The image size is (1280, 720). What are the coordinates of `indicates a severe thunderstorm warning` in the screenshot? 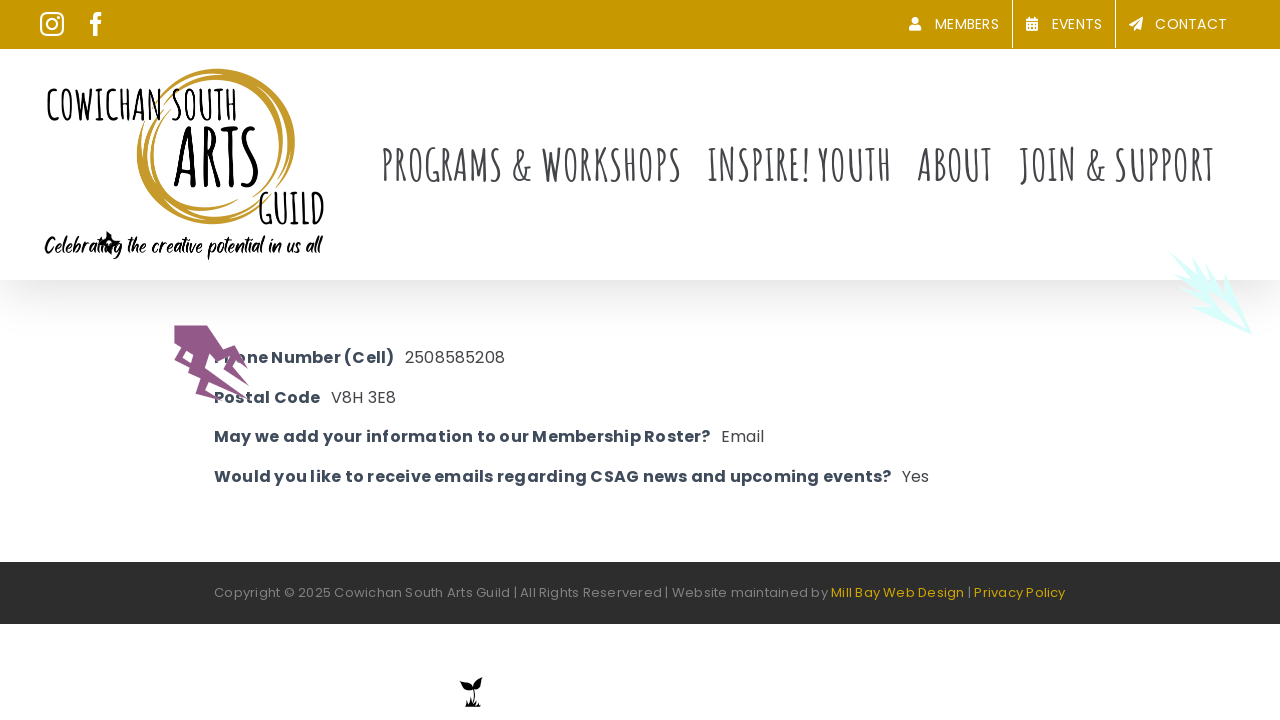 It's located at (211, 363).